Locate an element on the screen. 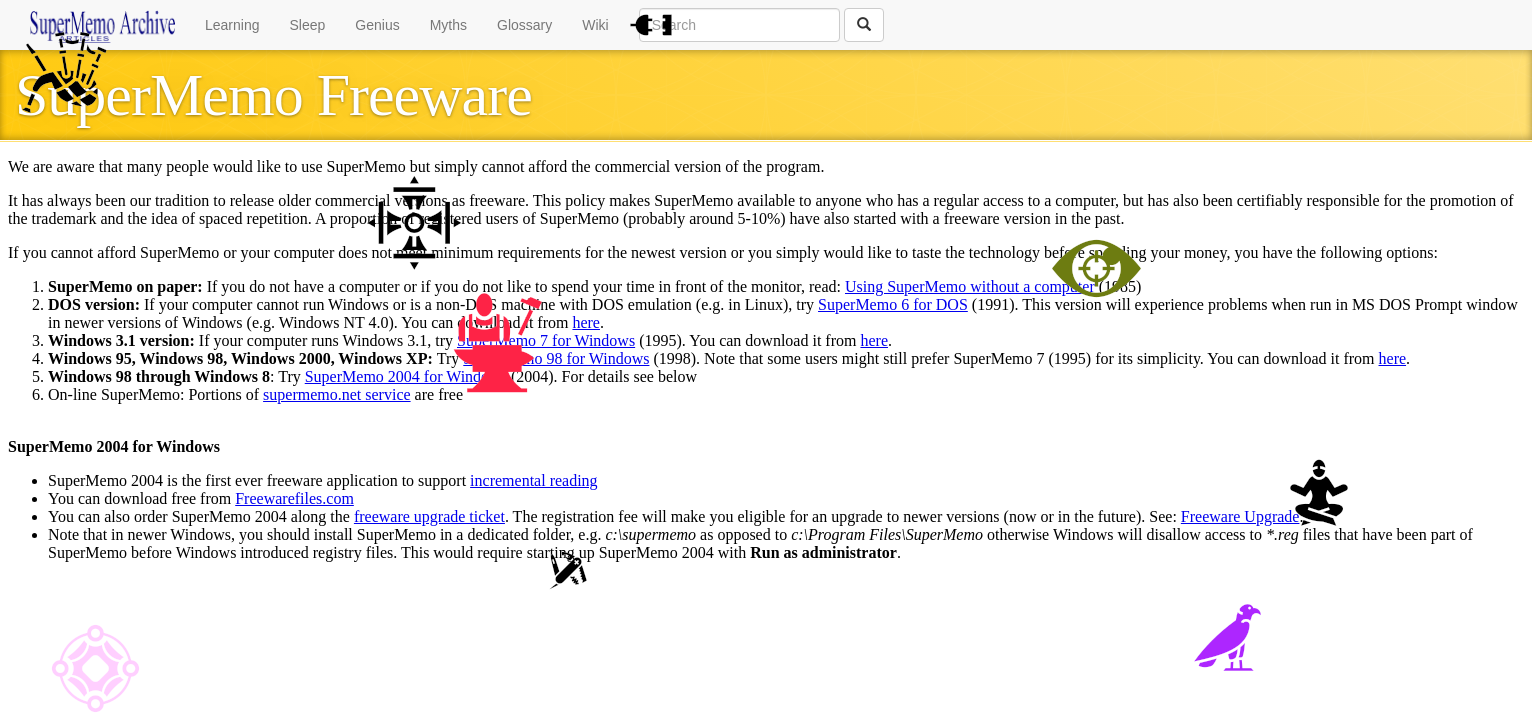  indicates disconnected or offline status is located at coordinates (651, 25).